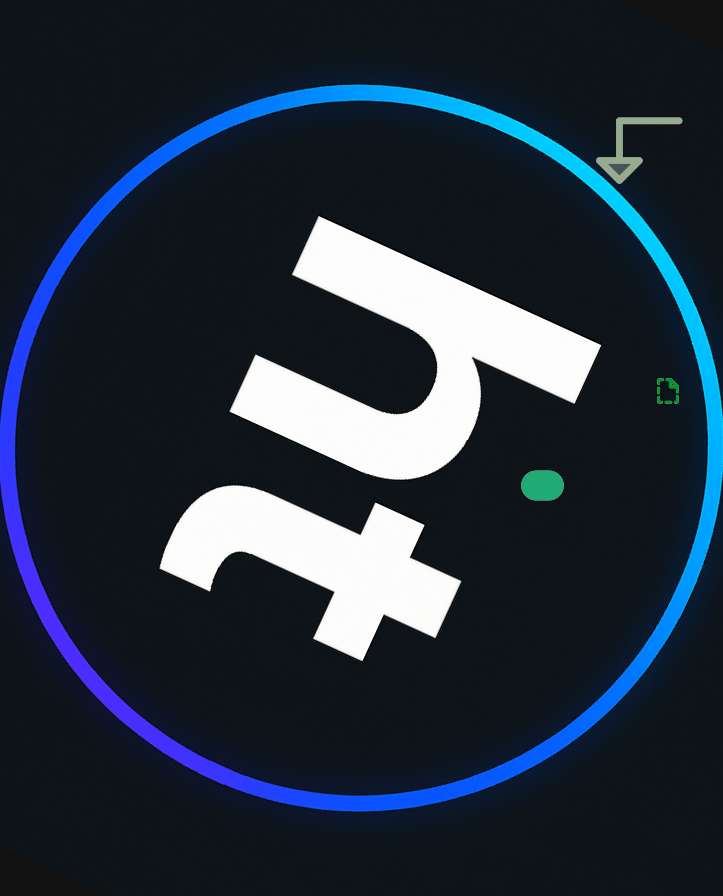 This screenshot has height=896, width=723. Describe the element at coordinates (542, 485) in the screenshot. I see `access medication or pharmacy features` at that location.